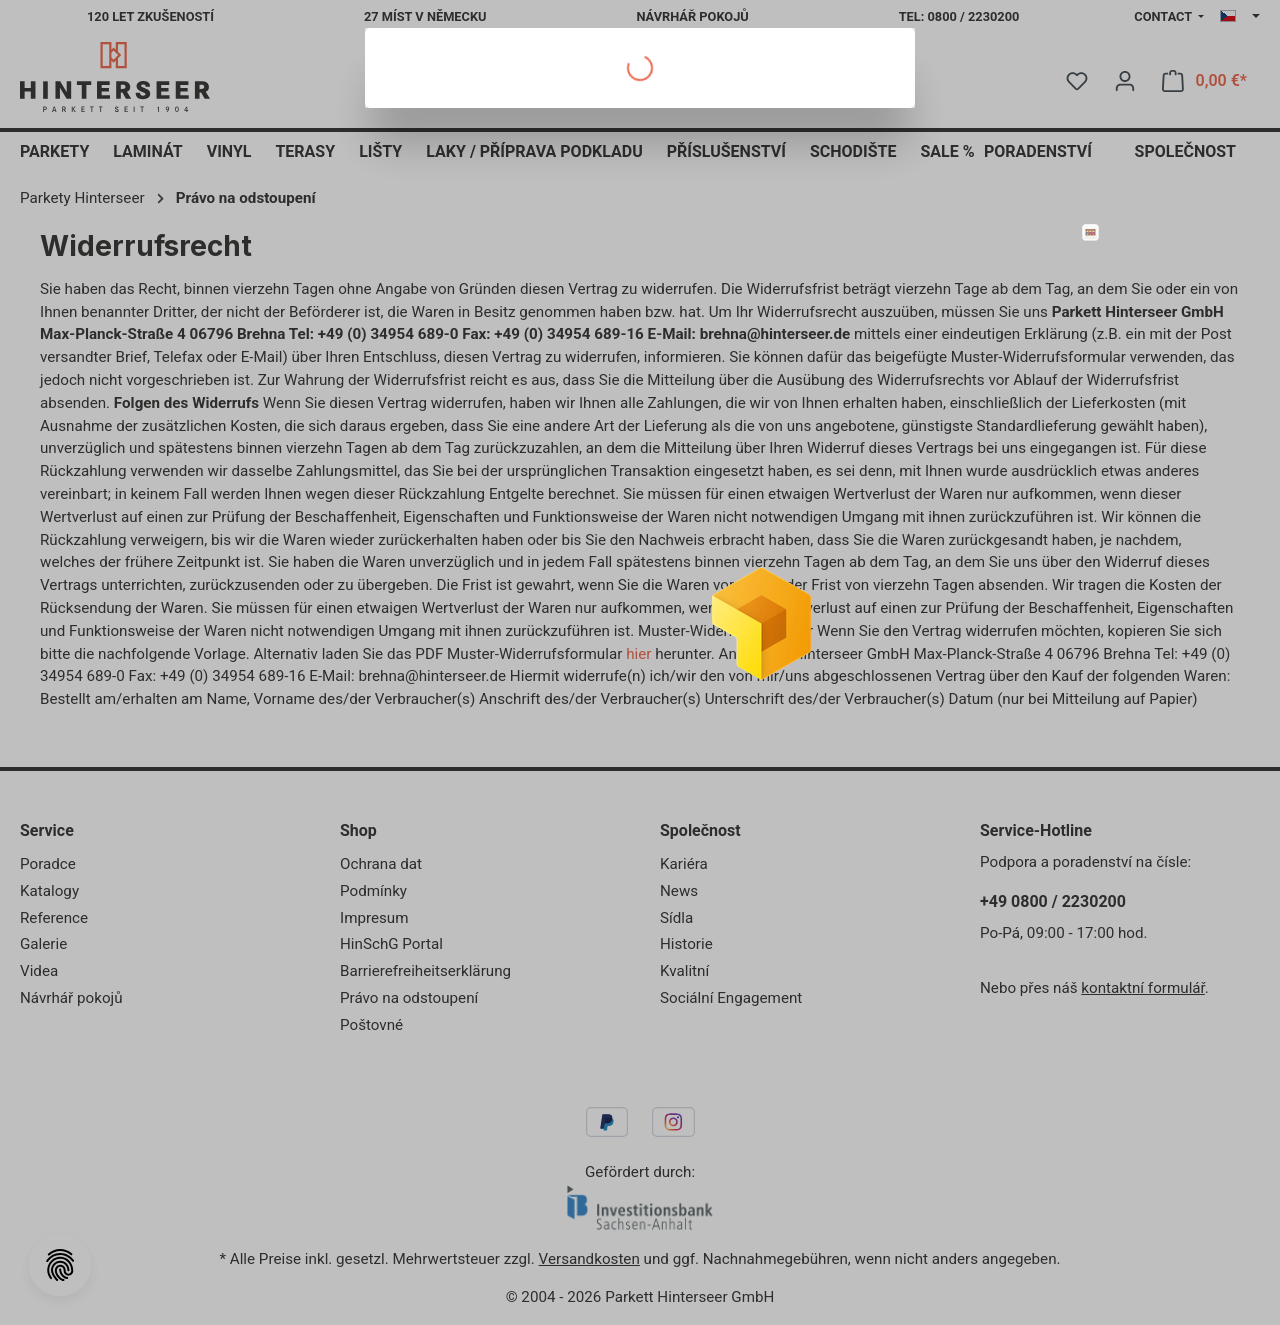 The image size is (1280, 1325). Describe the element at coordinates (1090, 232) in the screenshot. I see `open keyrack password manager` at that location.